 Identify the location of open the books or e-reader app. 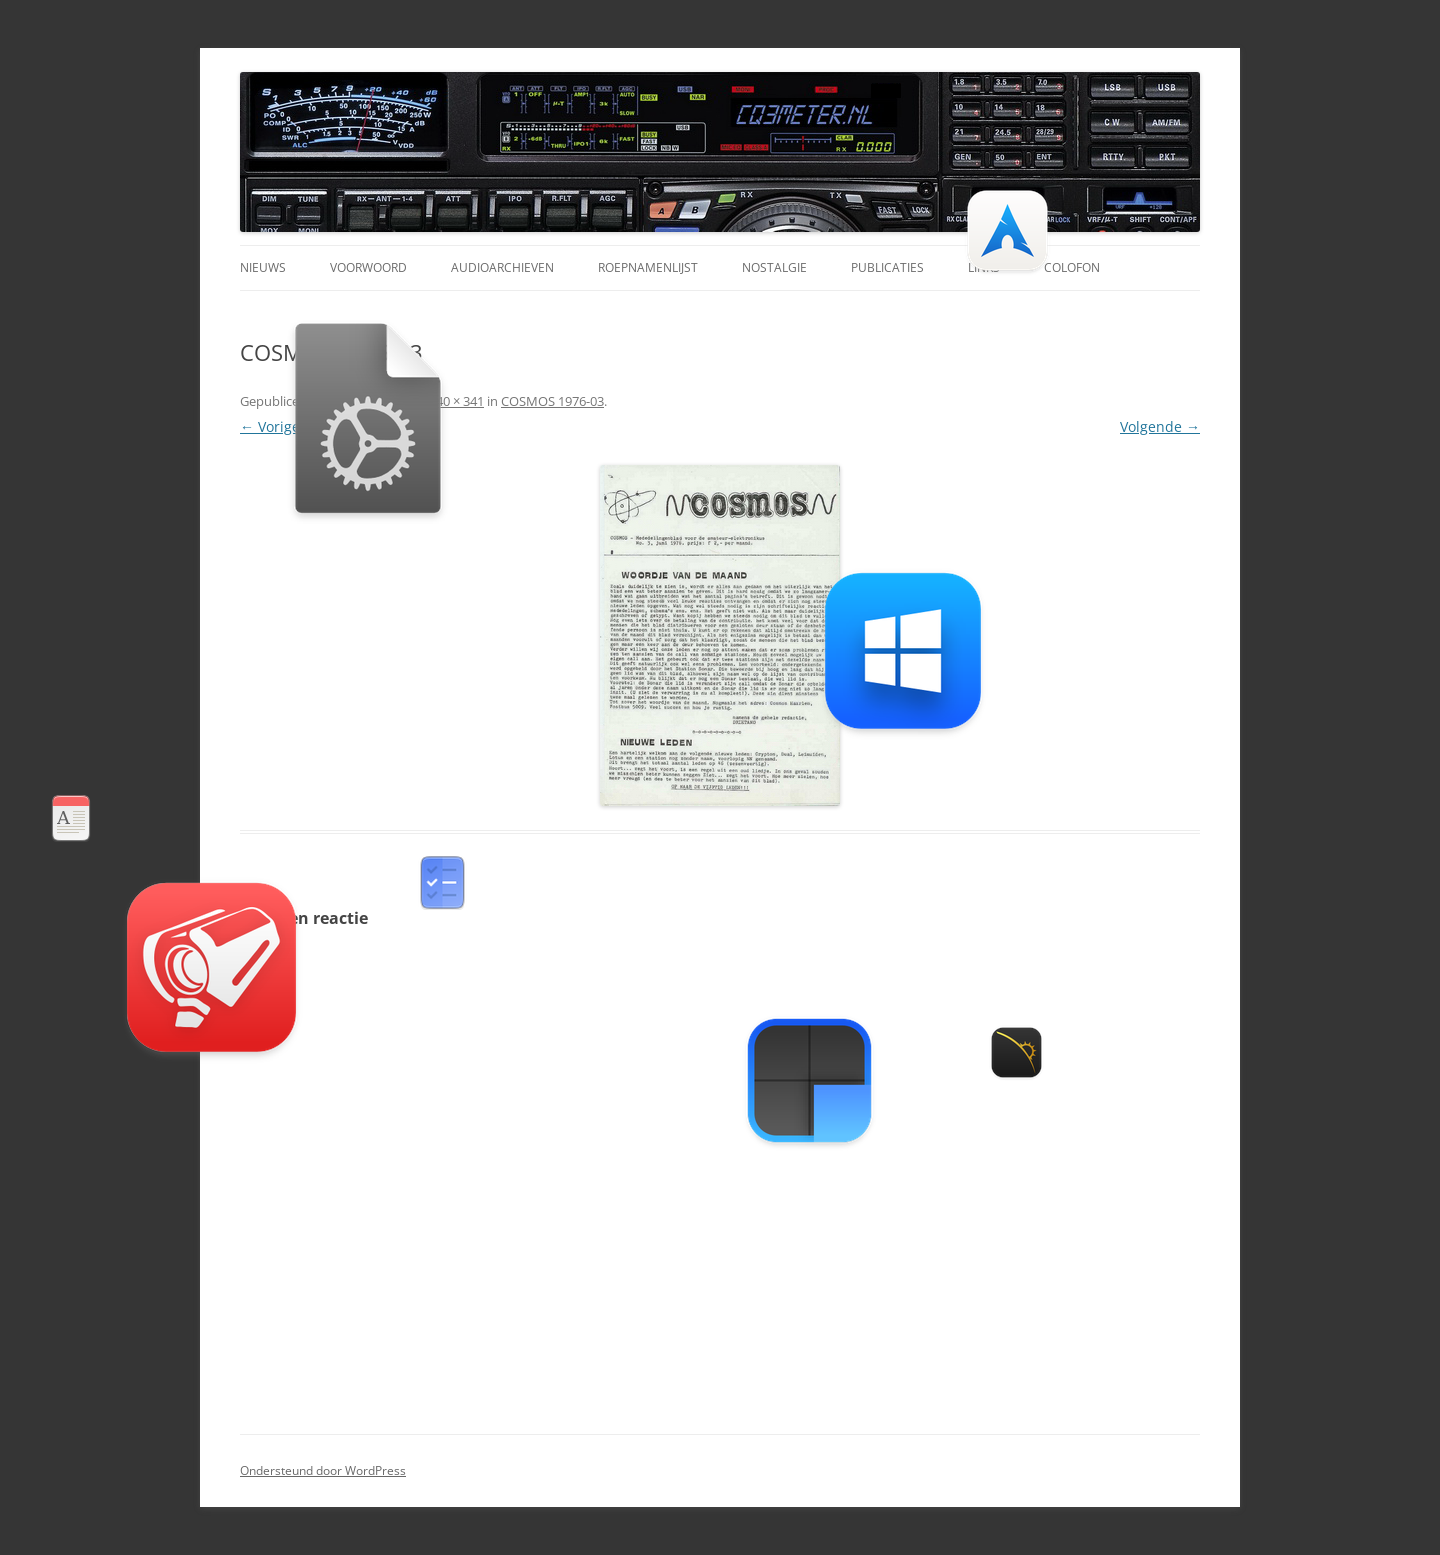
(71, 818).